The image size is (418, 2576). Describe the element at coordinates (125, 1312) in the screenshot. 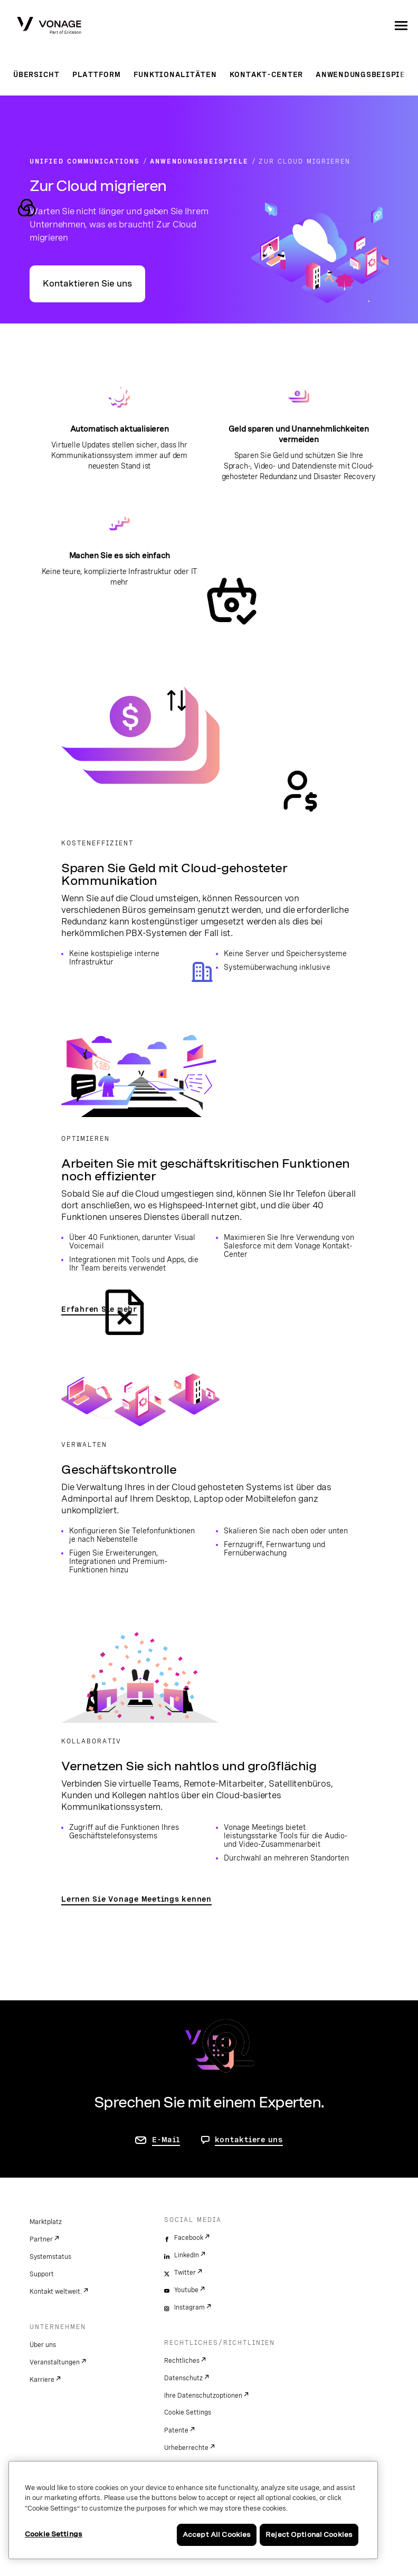

I see `delete or remove a file` at that location.